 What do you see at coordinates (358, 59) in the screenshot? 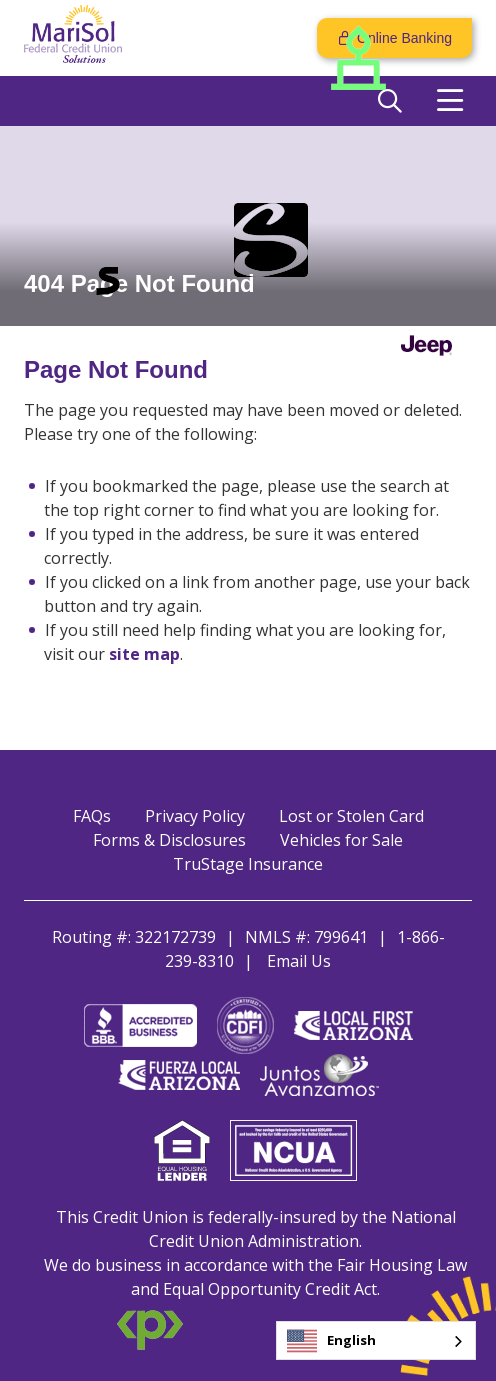
I see `access candle or ambient lighting settings` at bounding box center [358, 59].